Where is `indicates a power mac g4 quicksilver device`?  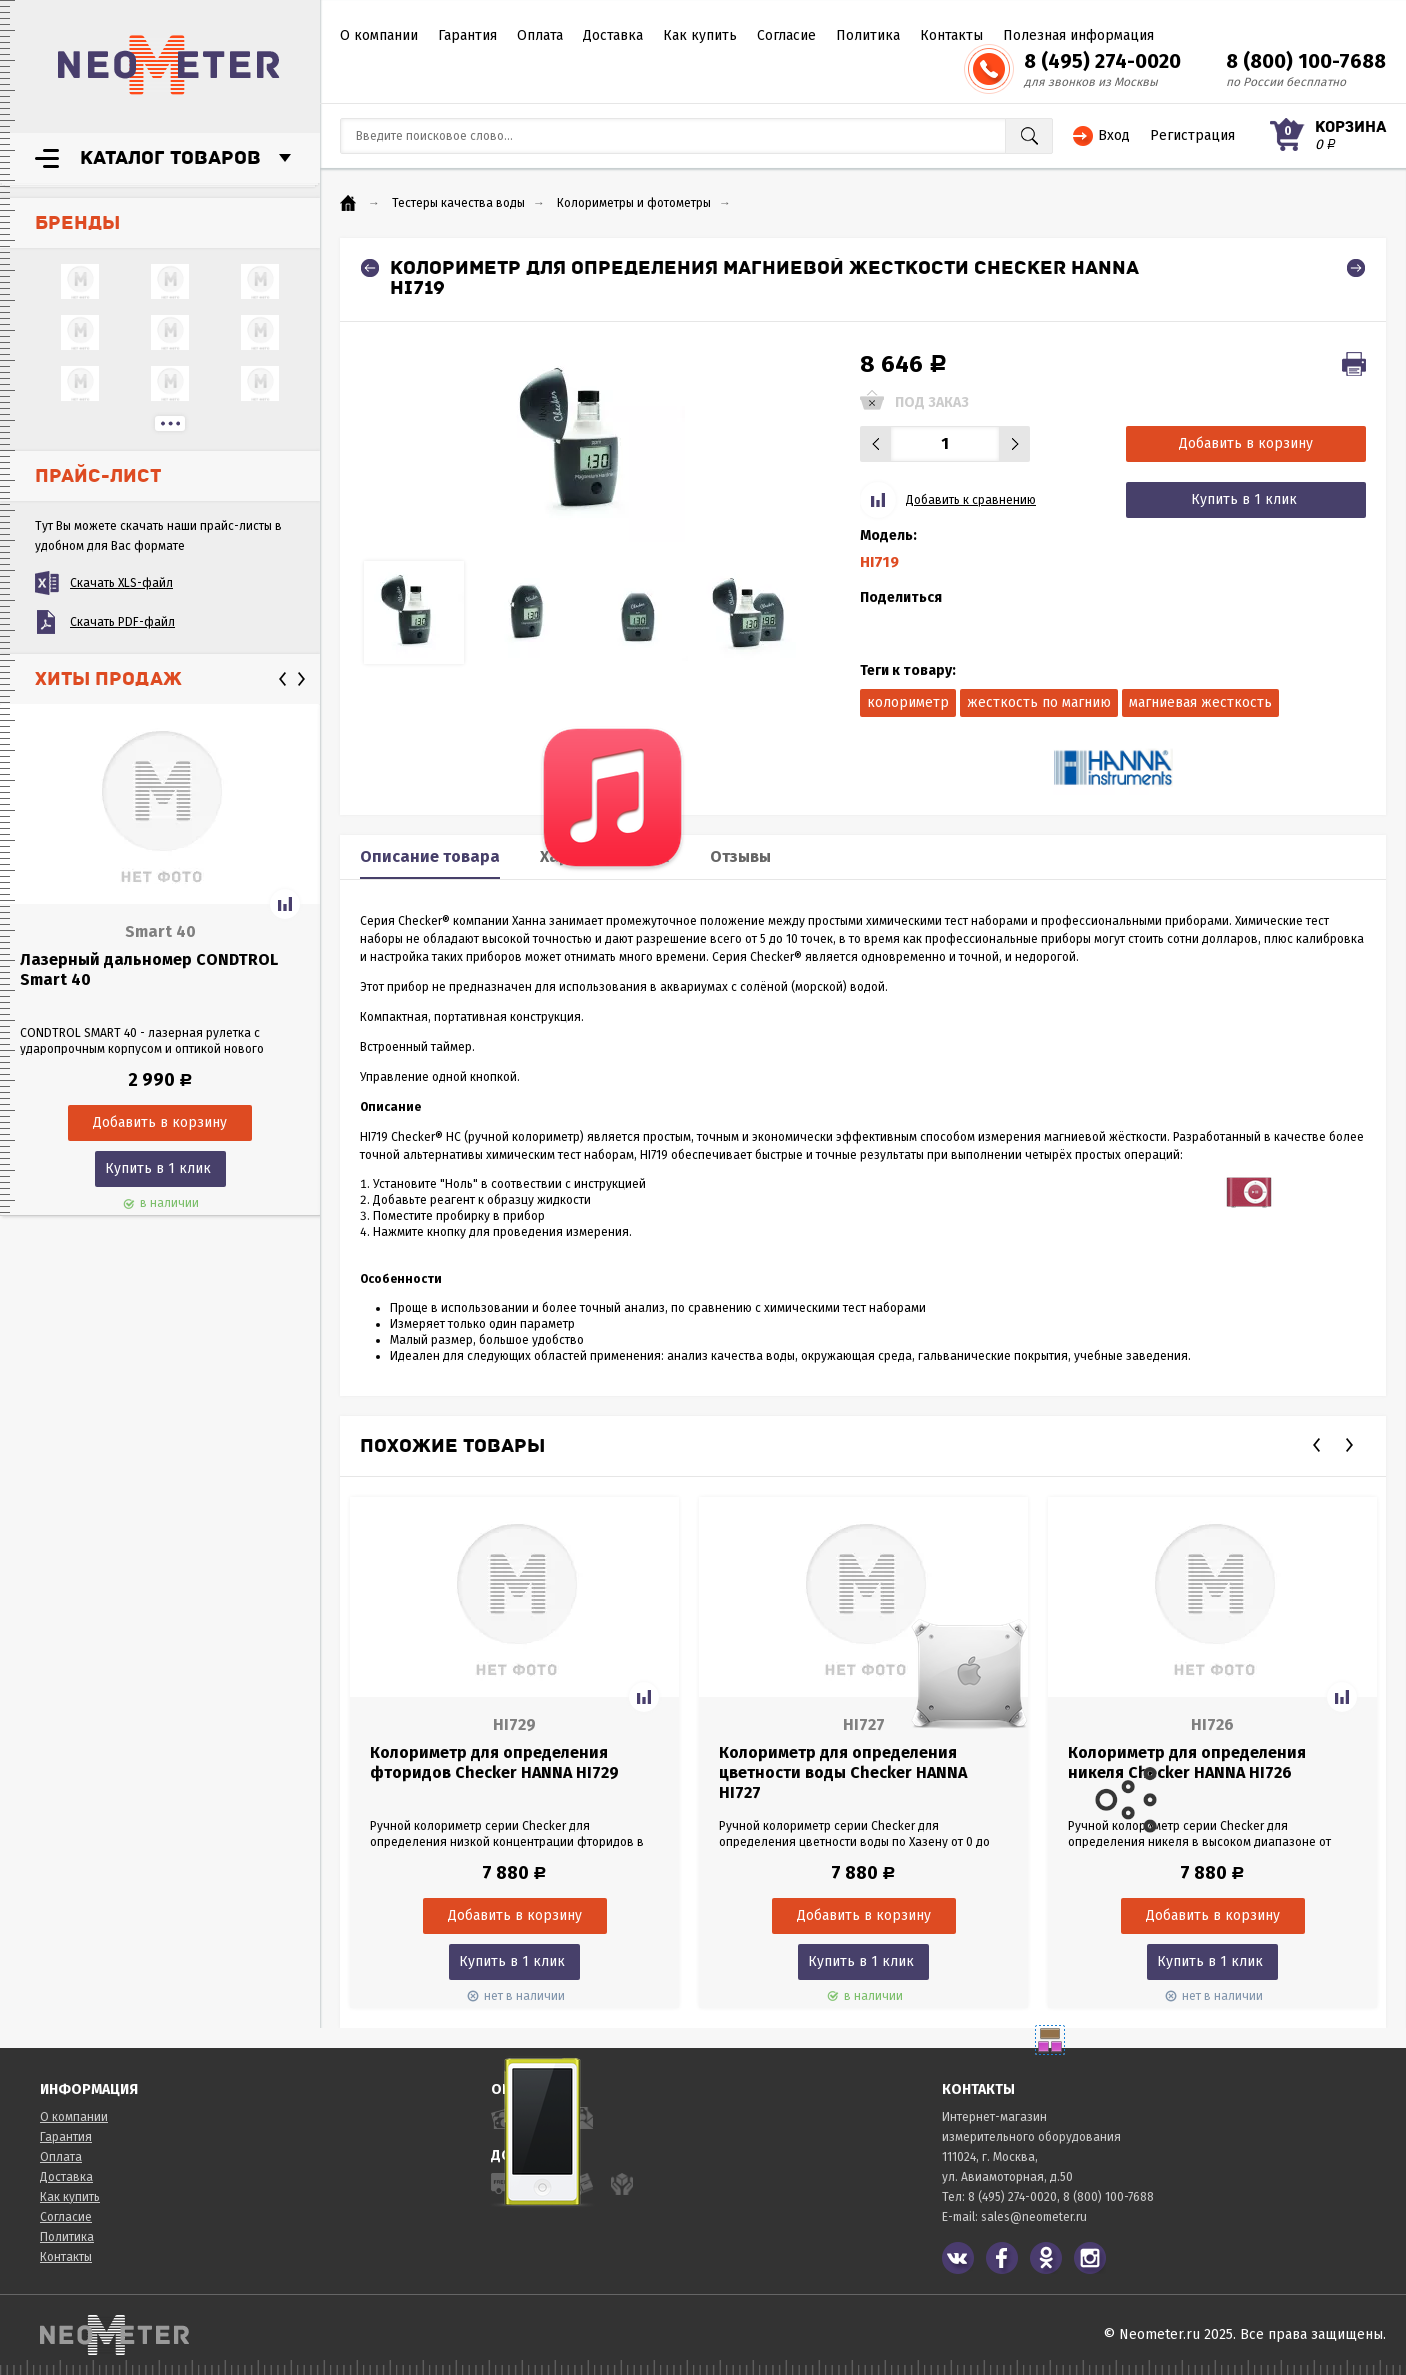
indicates a power mac g4 quicksilver device is located at coordinates (969, 1671).